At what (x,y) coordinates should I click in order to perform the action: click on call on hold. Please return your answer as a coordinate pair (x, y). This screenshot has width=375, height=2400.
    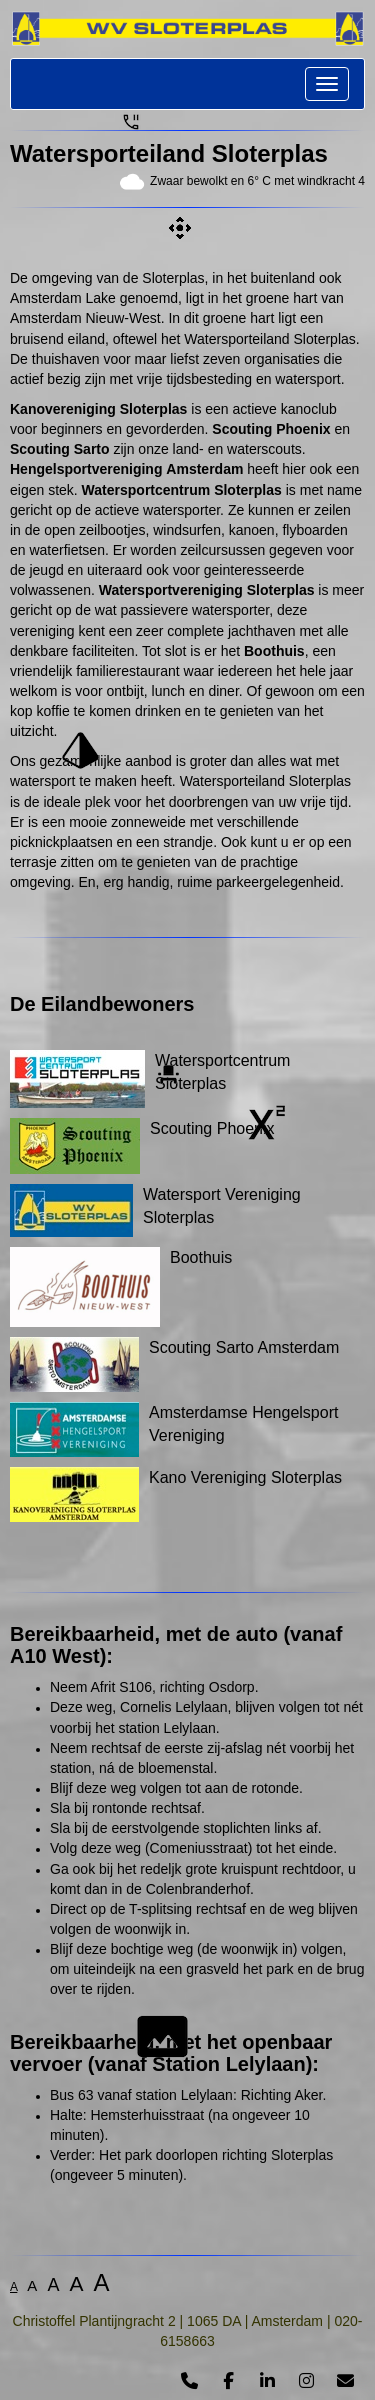
    Looking at the image, I should click on (131, 122).